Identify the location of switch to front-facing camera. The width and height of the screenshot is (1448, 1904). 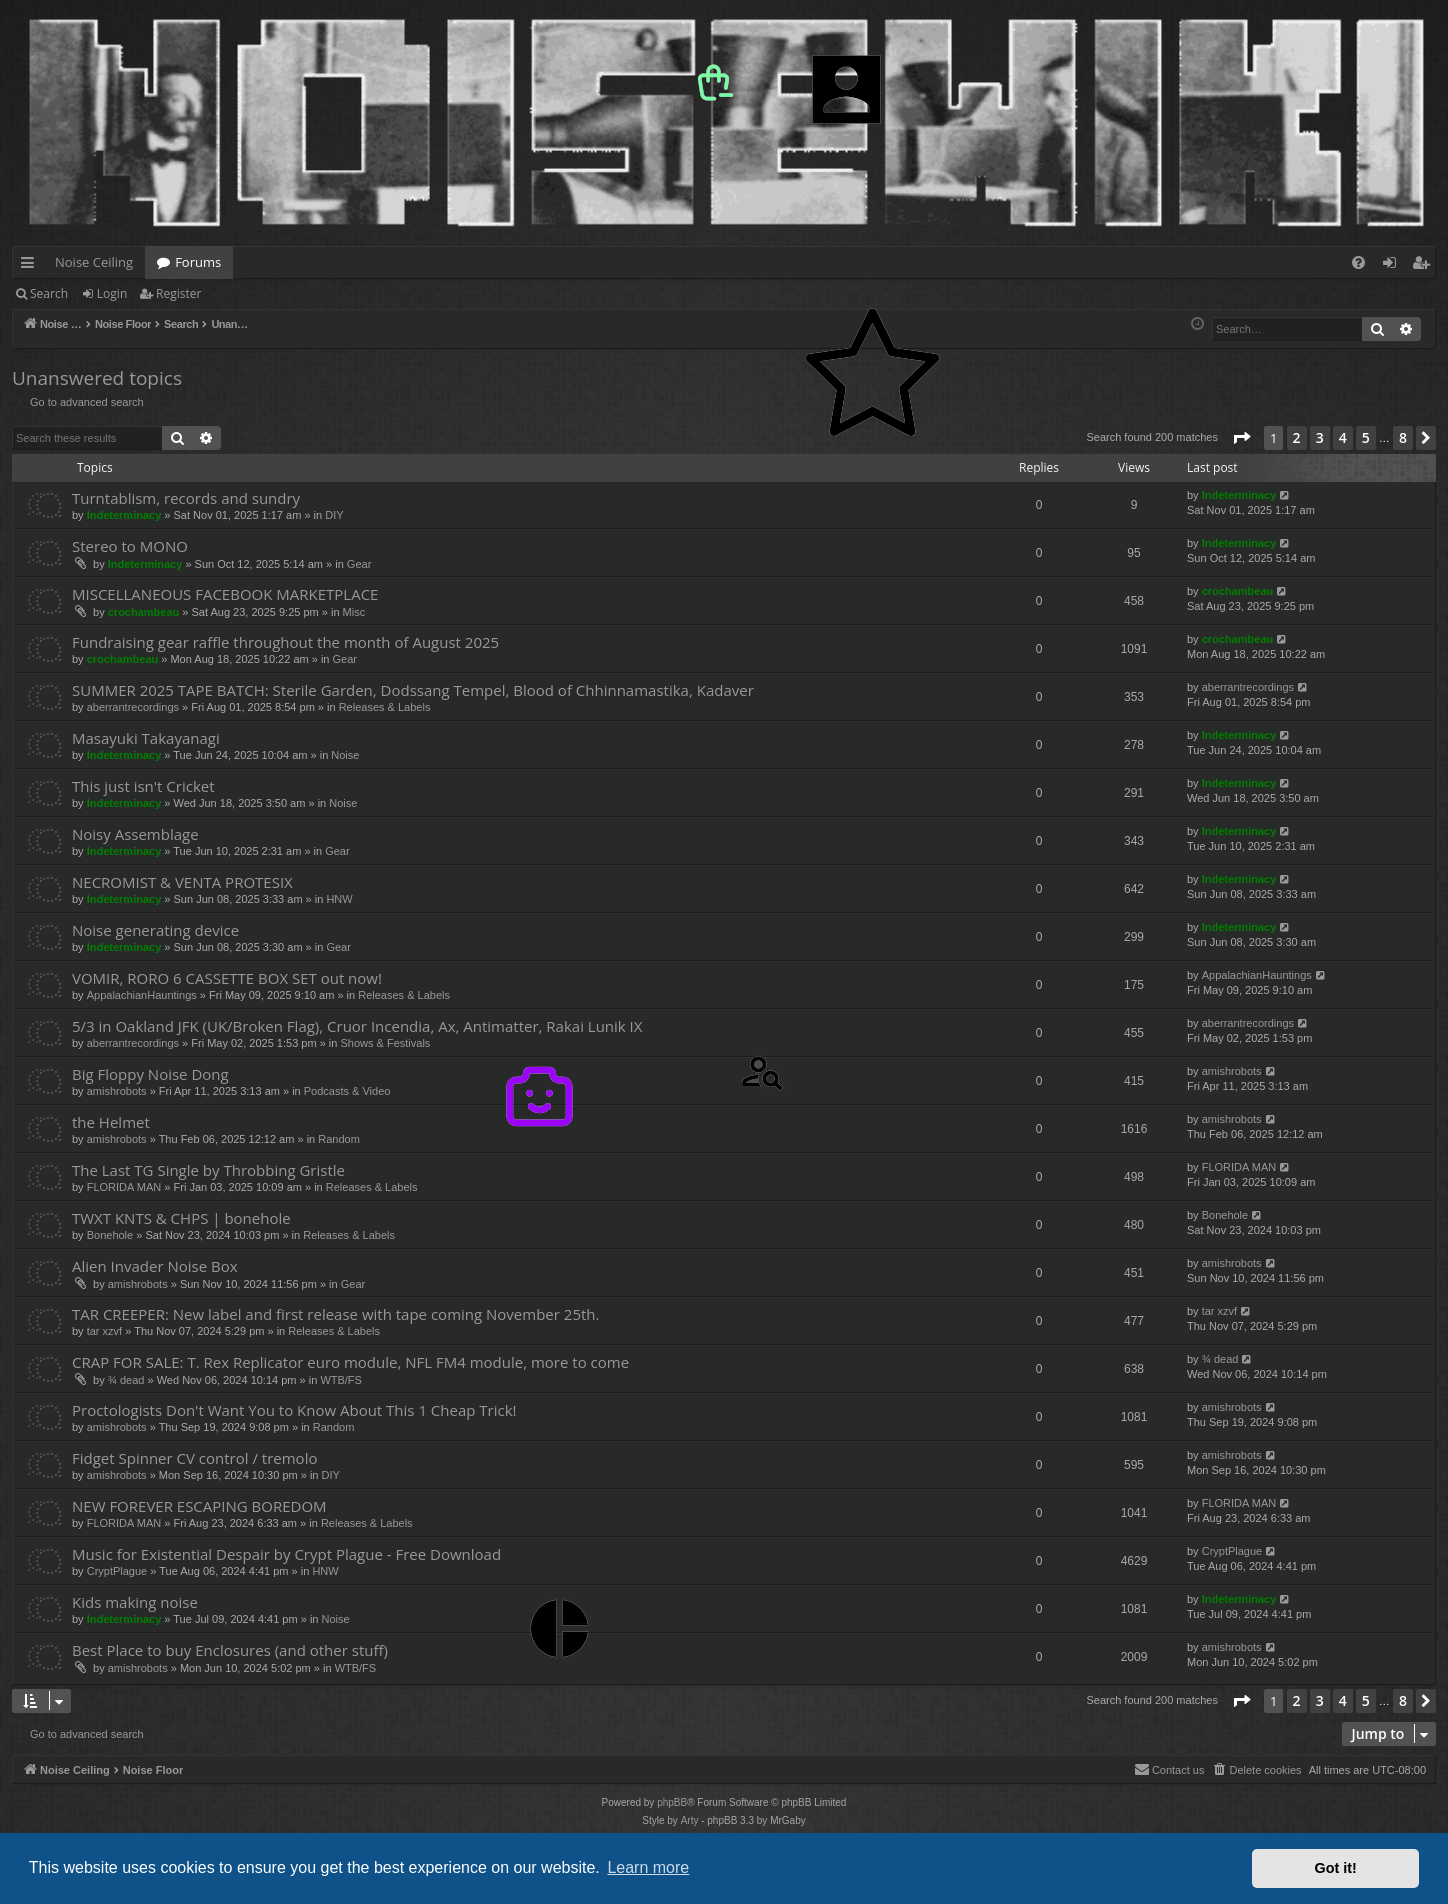
(539, 1096).